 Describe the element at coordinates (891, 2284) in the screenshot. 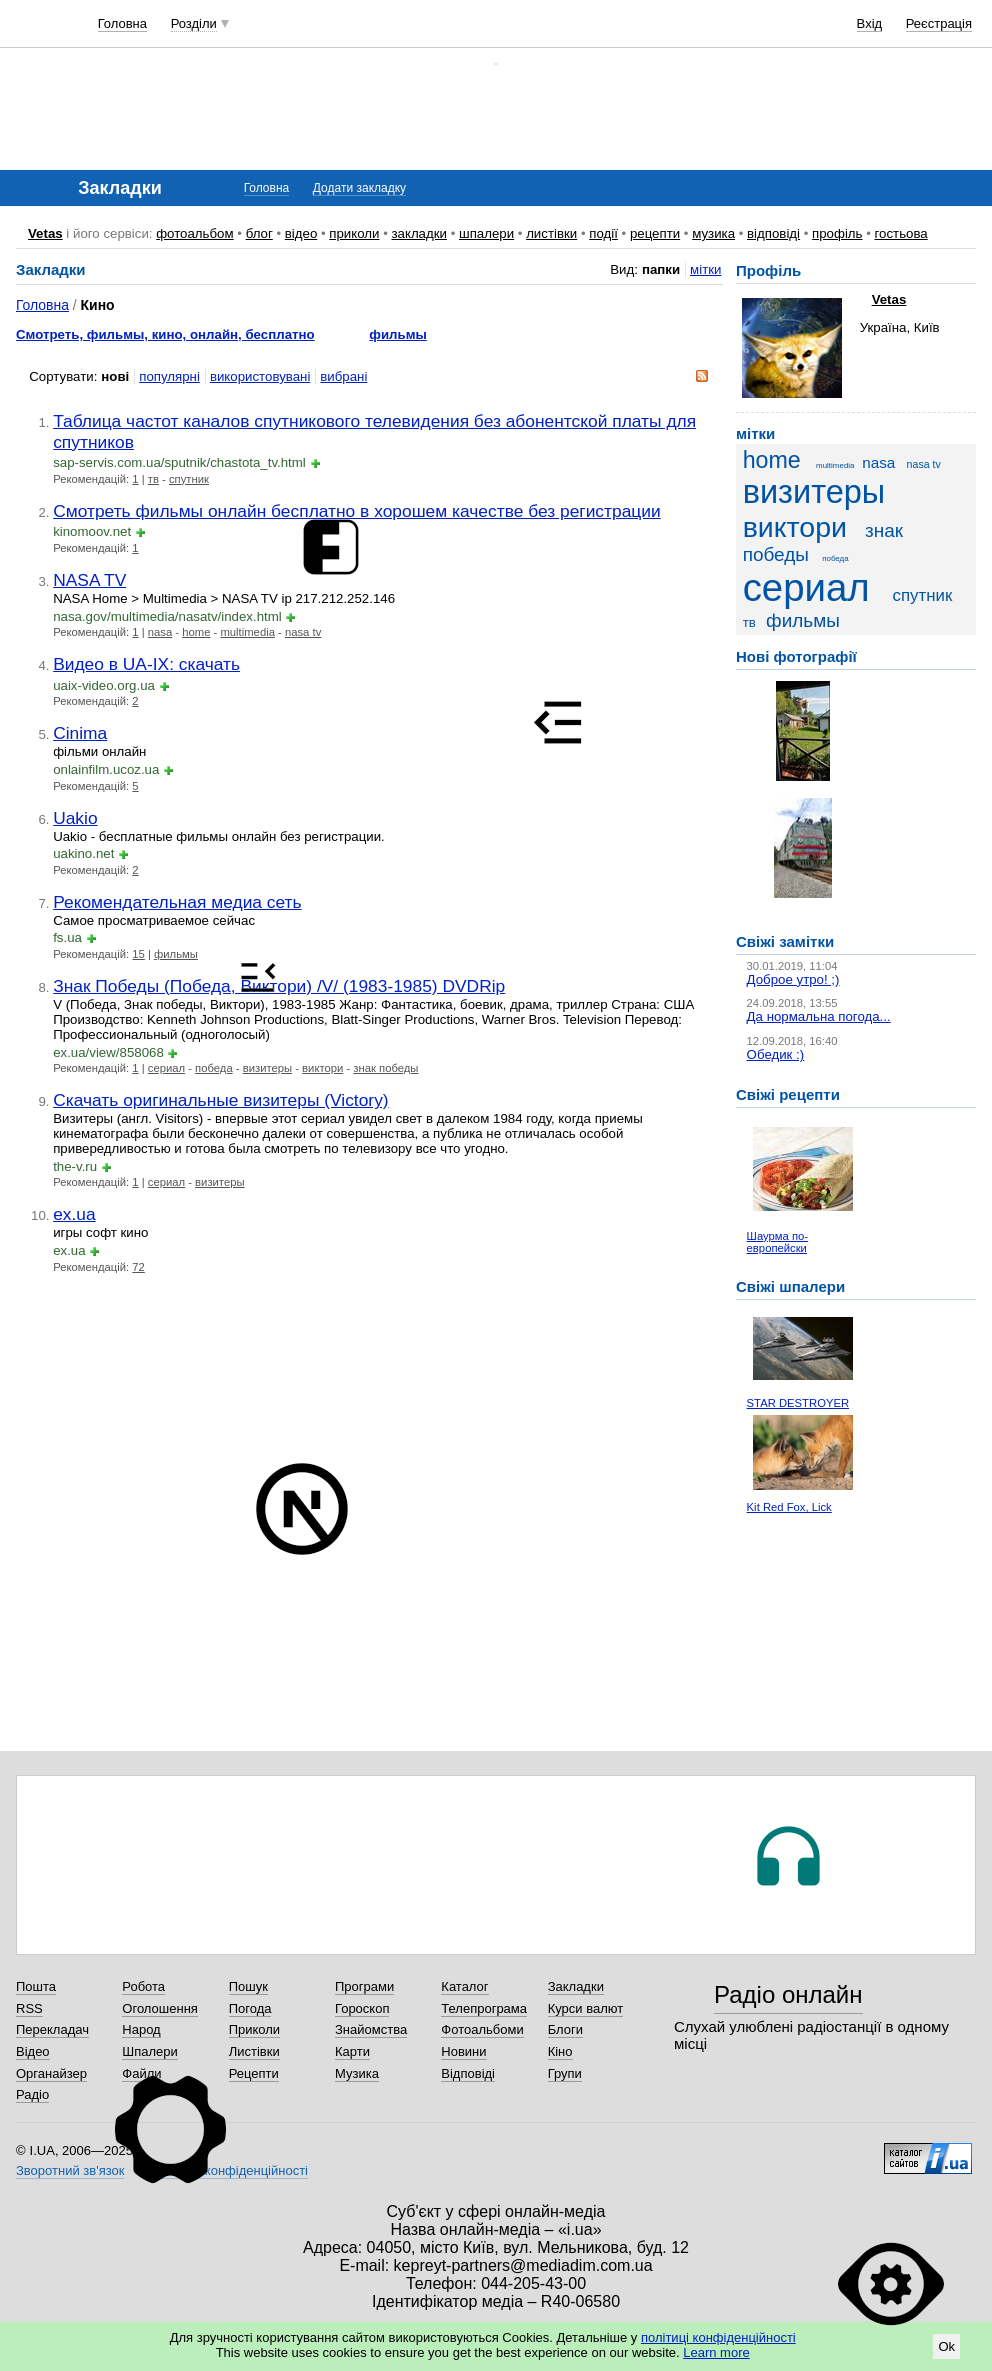

I see `phabricator code review and project management platform logo` at that location.